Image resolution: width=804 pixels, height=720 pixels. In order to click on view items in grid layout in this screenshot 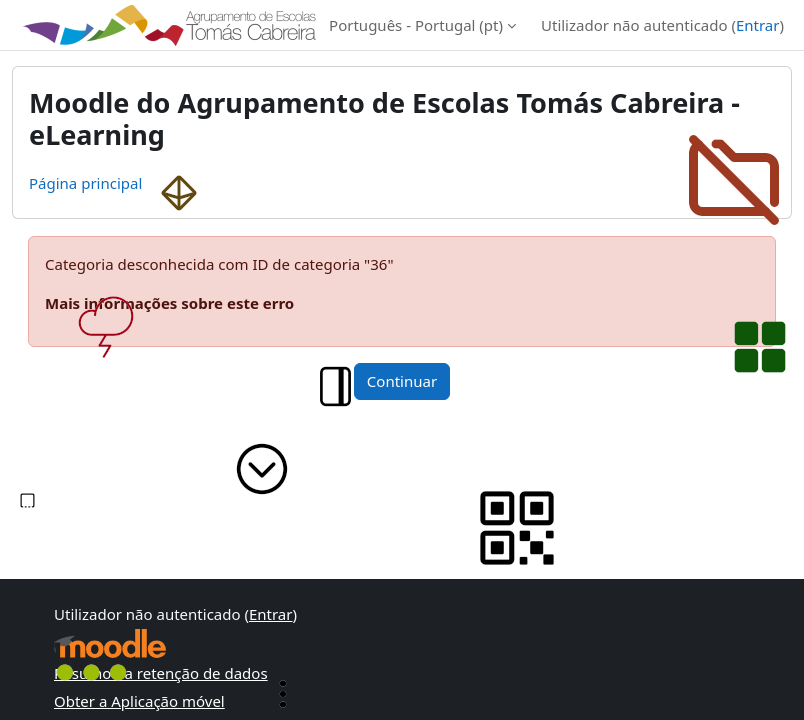, I will do `click(760, 347)`.